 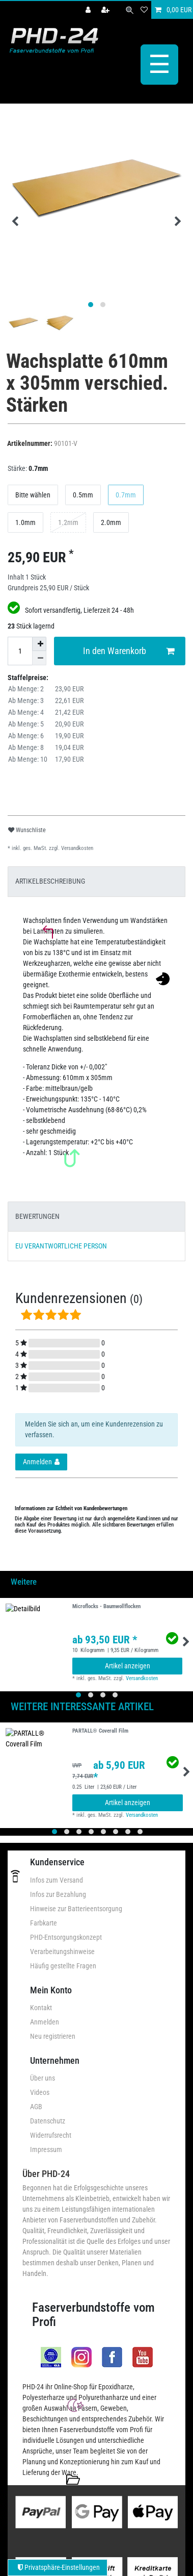 I want to click on redo or repeat last action, so click(x=71, y=1158).